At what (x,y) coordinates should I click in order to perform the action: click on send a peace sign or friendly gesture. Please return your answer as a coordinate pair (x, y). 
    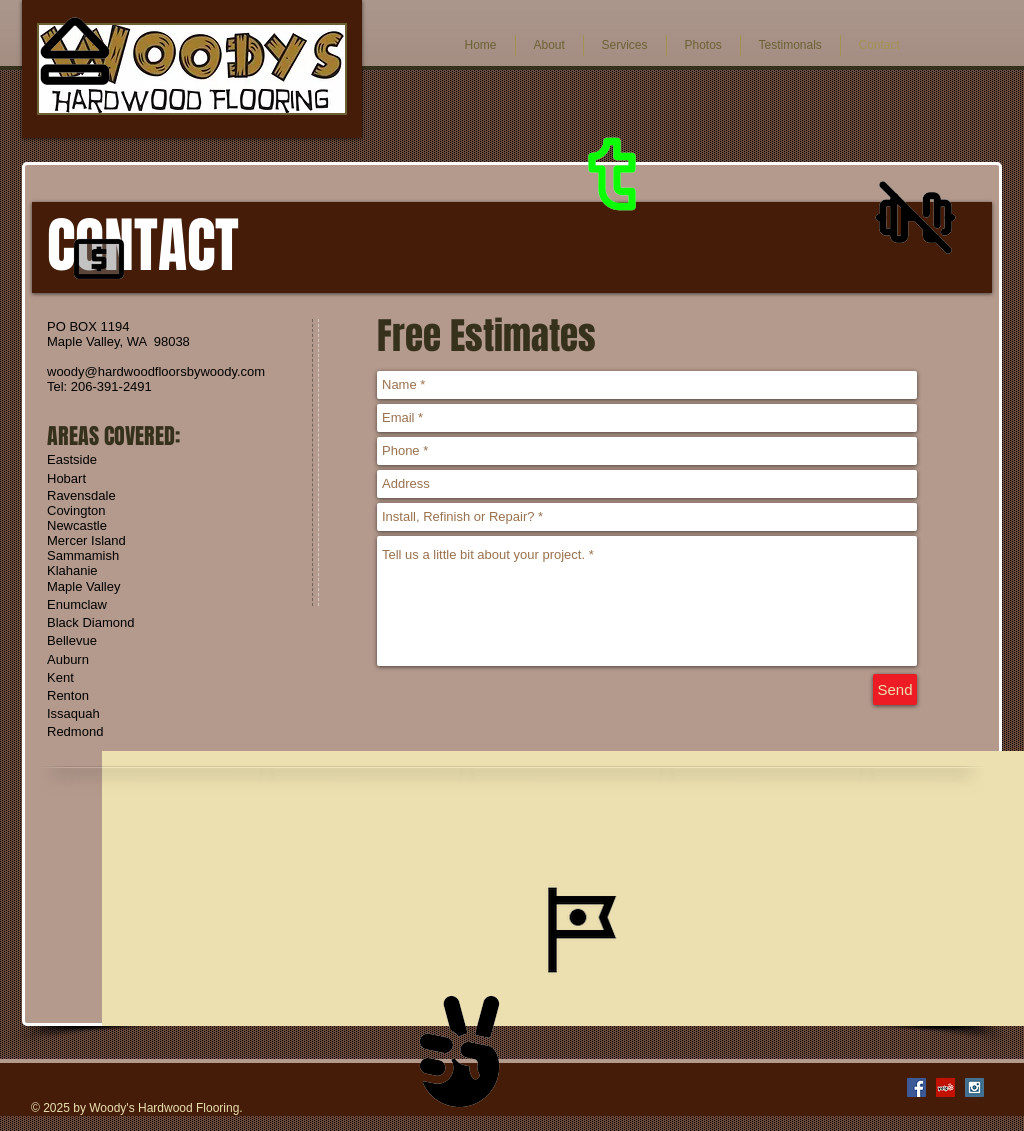
    Looking at the image, I should click on (459, 1051).